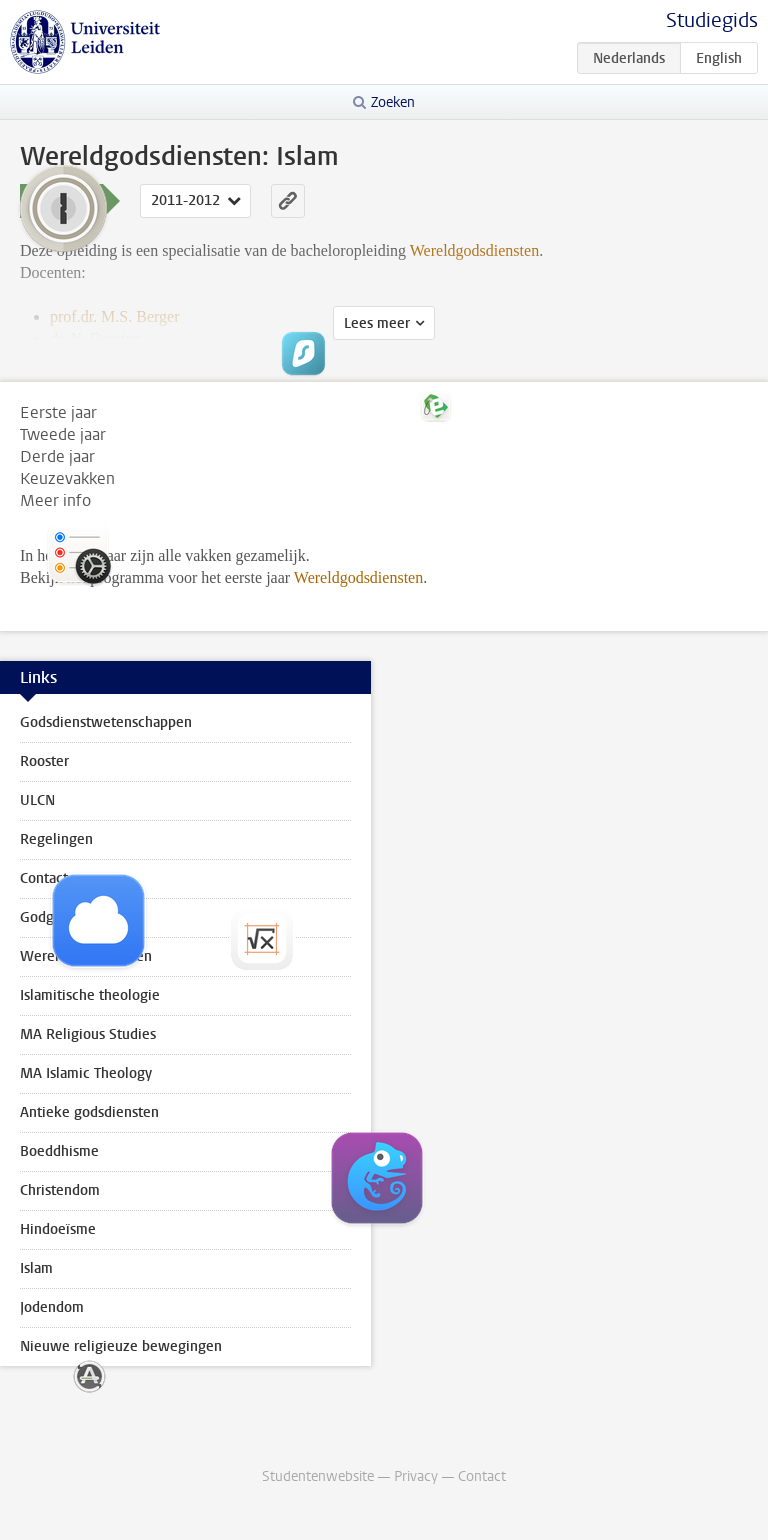 The height and width of the screenshot is (1540, 768). What do you see at coordinates (98, 920) in the screenshot?
I see `access cloud storage or services` at bounding box center [98, 920].